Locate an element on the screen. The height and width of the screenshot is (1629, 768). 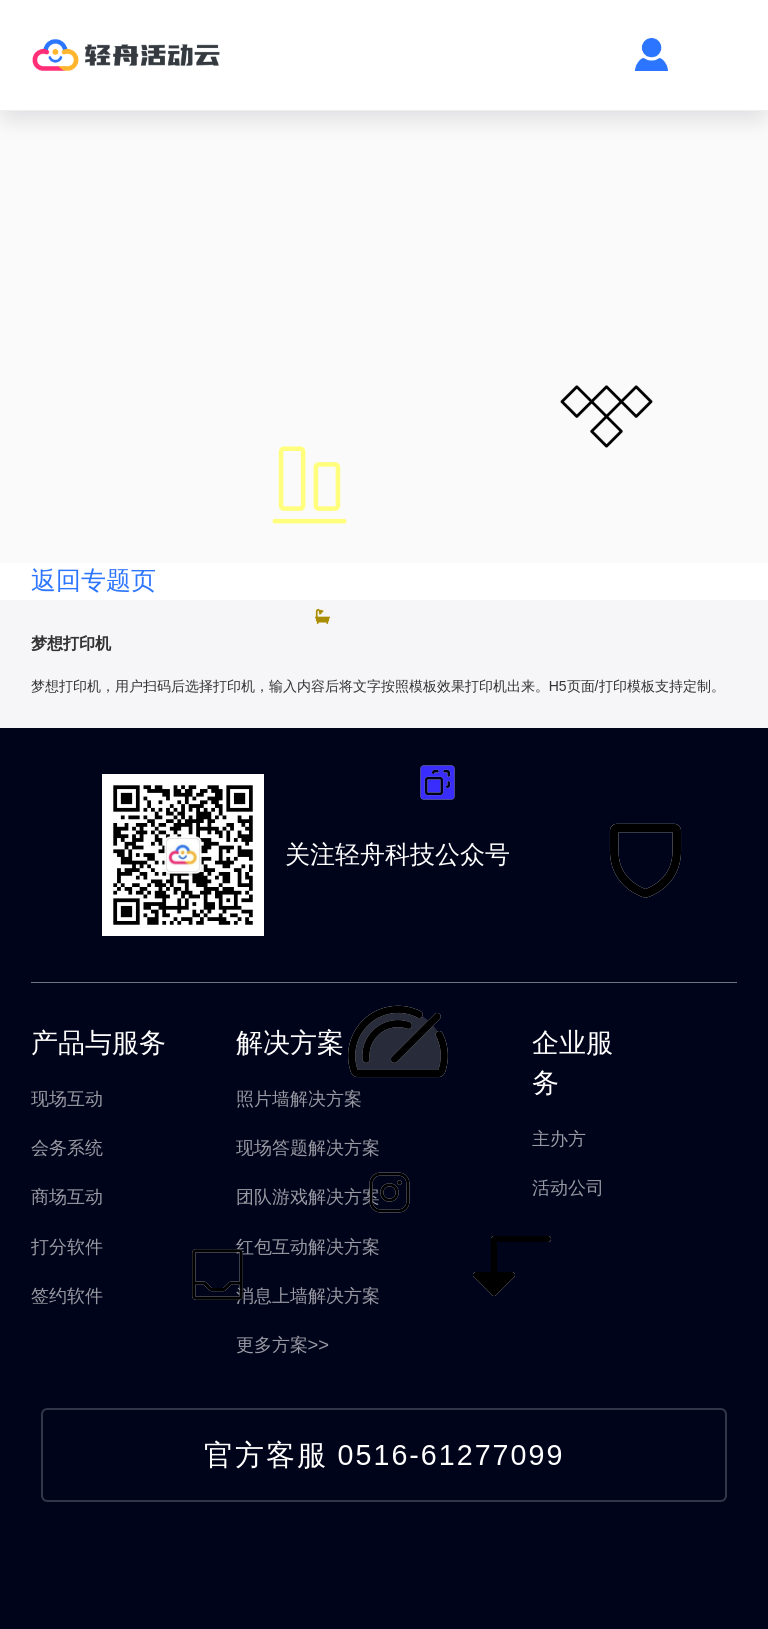
open tidal music streaming app is located at coordinates (606, 413).